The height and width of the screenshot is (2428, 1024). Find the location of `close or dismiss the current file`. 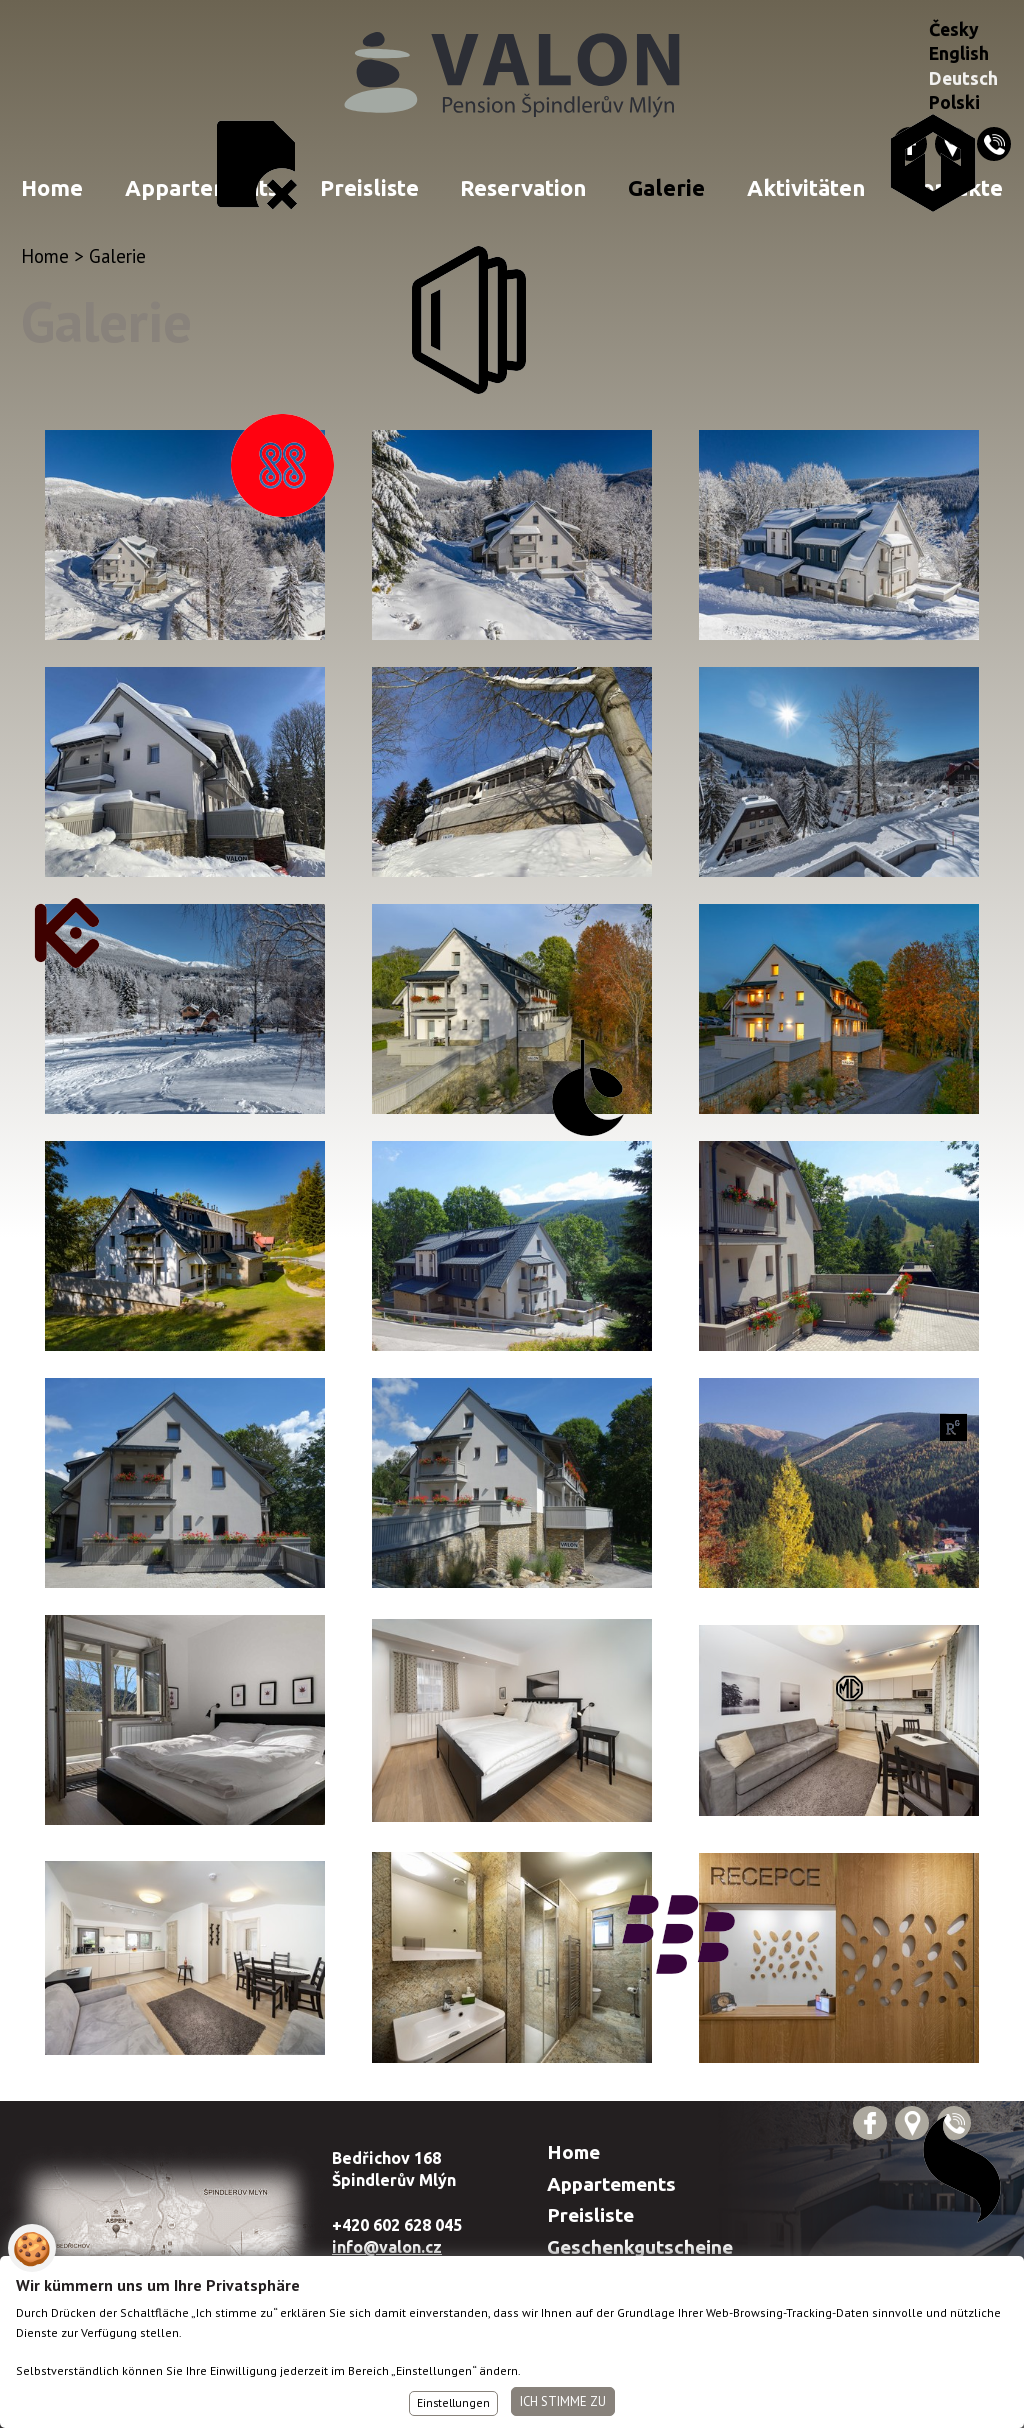

close or dismiss the current file is located at coordinates (256, 164).